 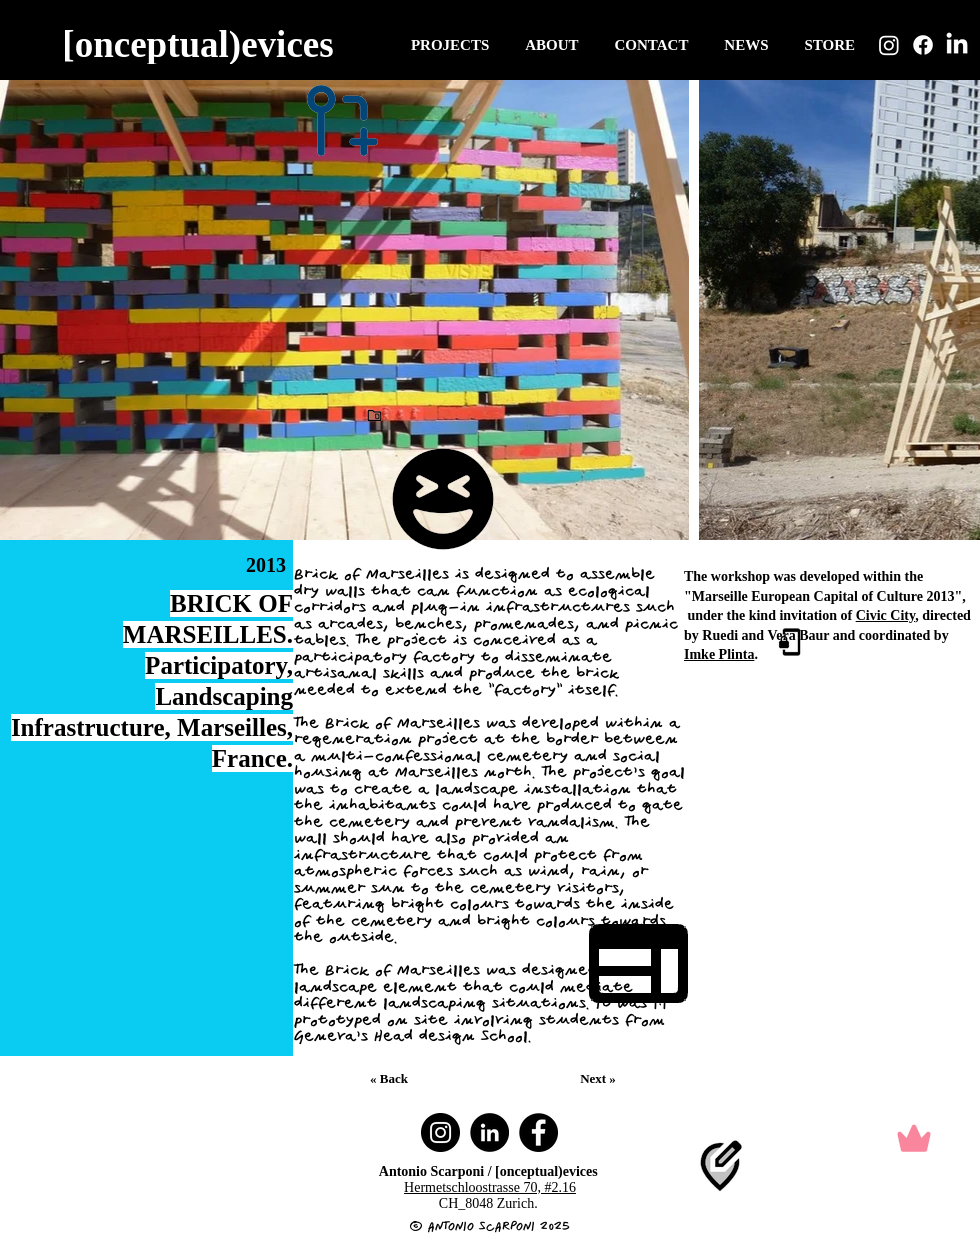 What do you see at coordinates (638, 963) in the screenshot?
I see `open web browser` at bounding box center [638, 963].